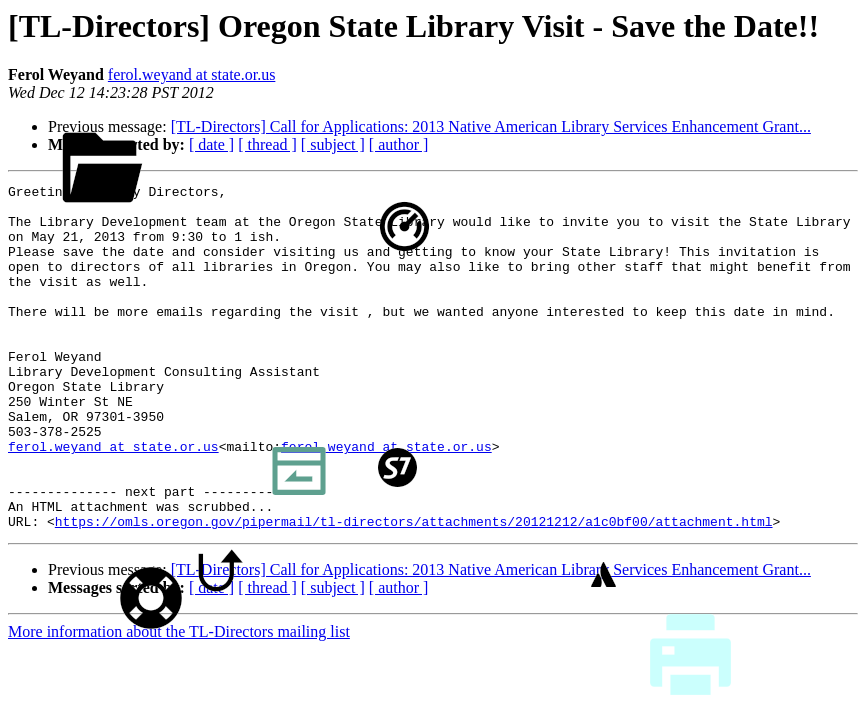  What do you see at coordinates (690, 654) in the screenshot?
I see `print the current document` at bounding box center [690, 654].